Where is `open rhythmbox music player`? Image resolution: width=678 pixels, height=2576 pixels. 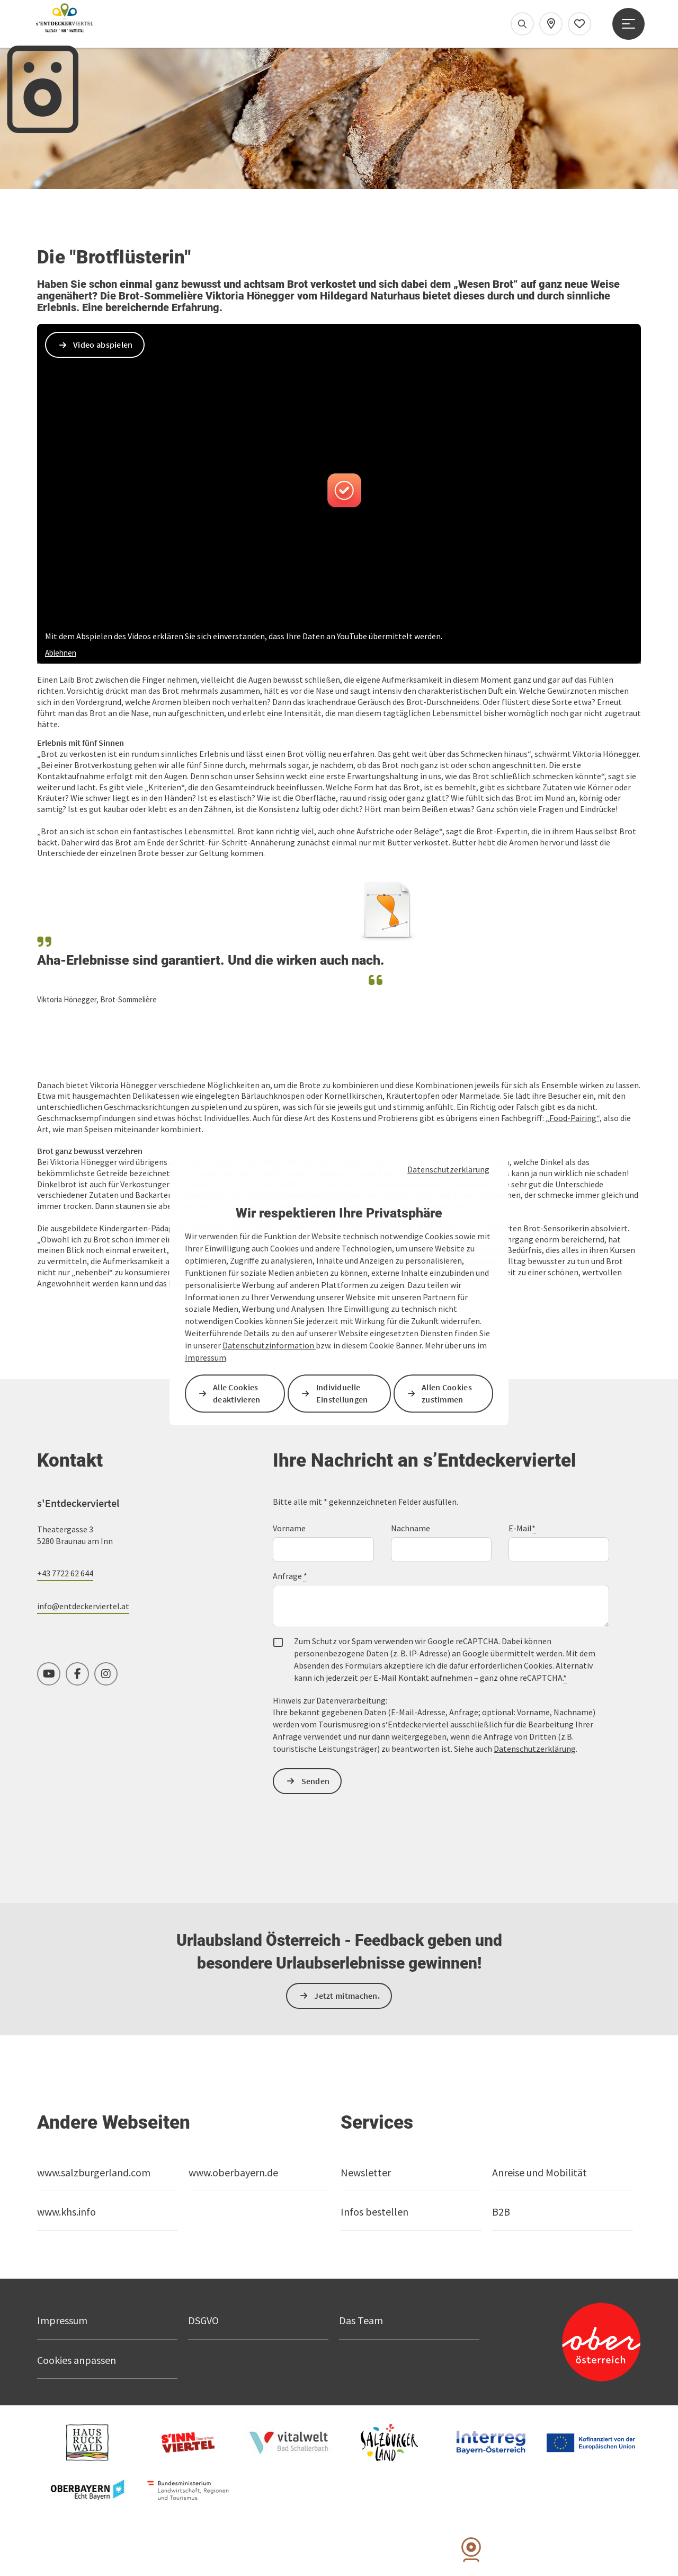
open rhythmbox music player is located at coordinates (45, 89).